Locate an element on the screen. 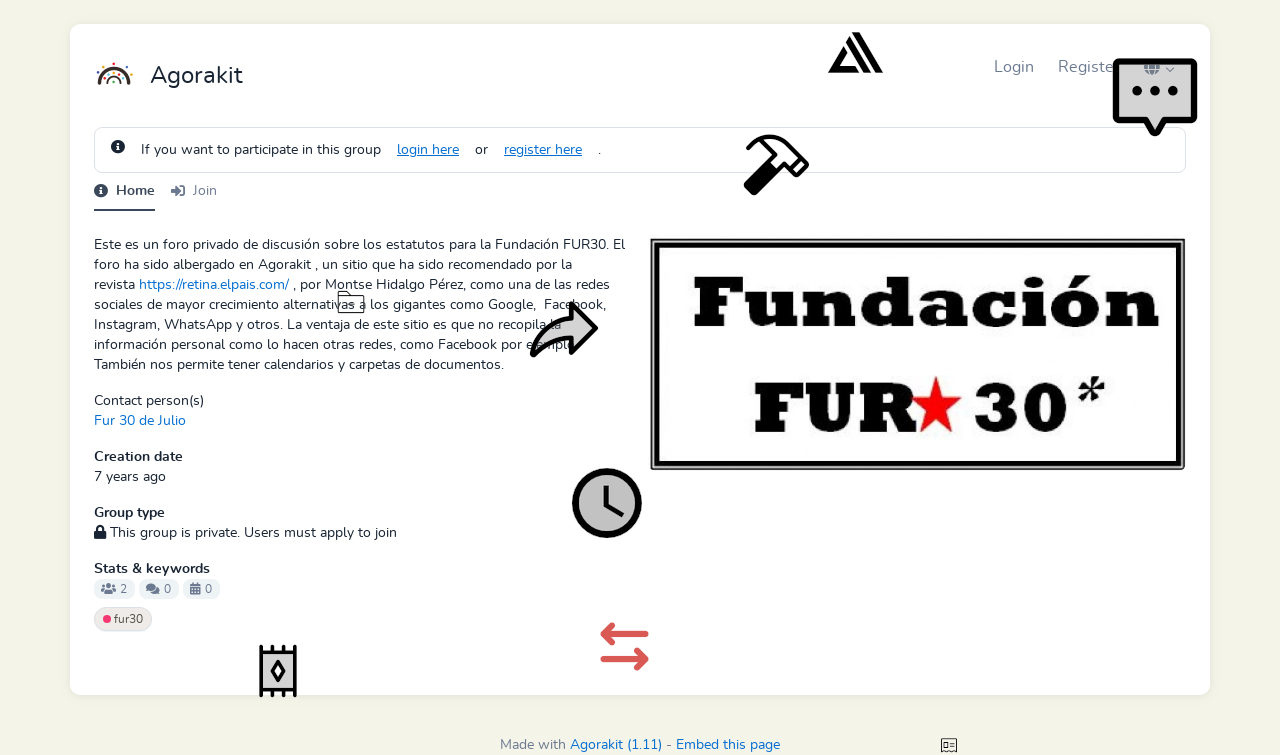  AWS Amplify logo is located at coordinates (855, 52).